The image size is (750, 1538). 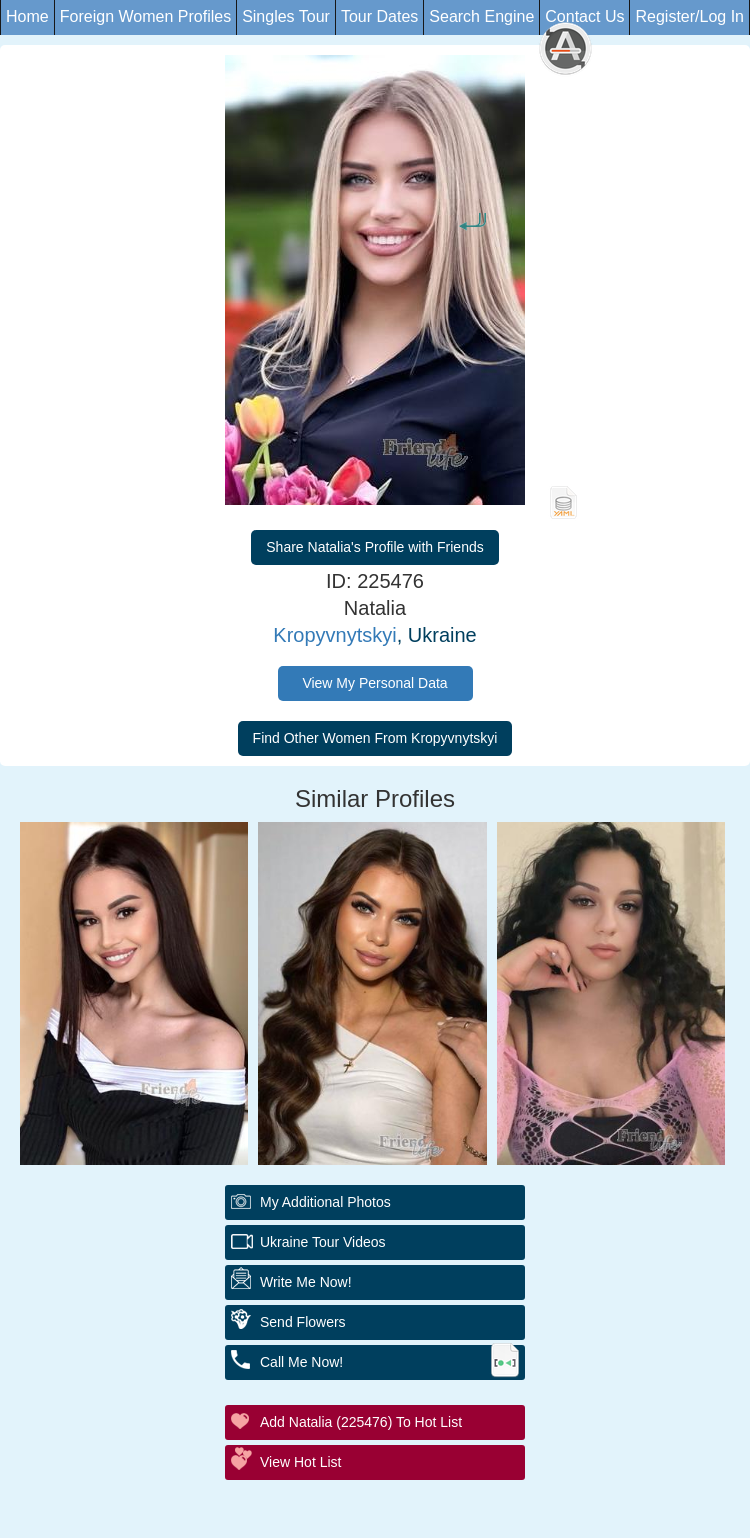 I want to click on systemd unit configuration file, so click(x=505, y=1360).